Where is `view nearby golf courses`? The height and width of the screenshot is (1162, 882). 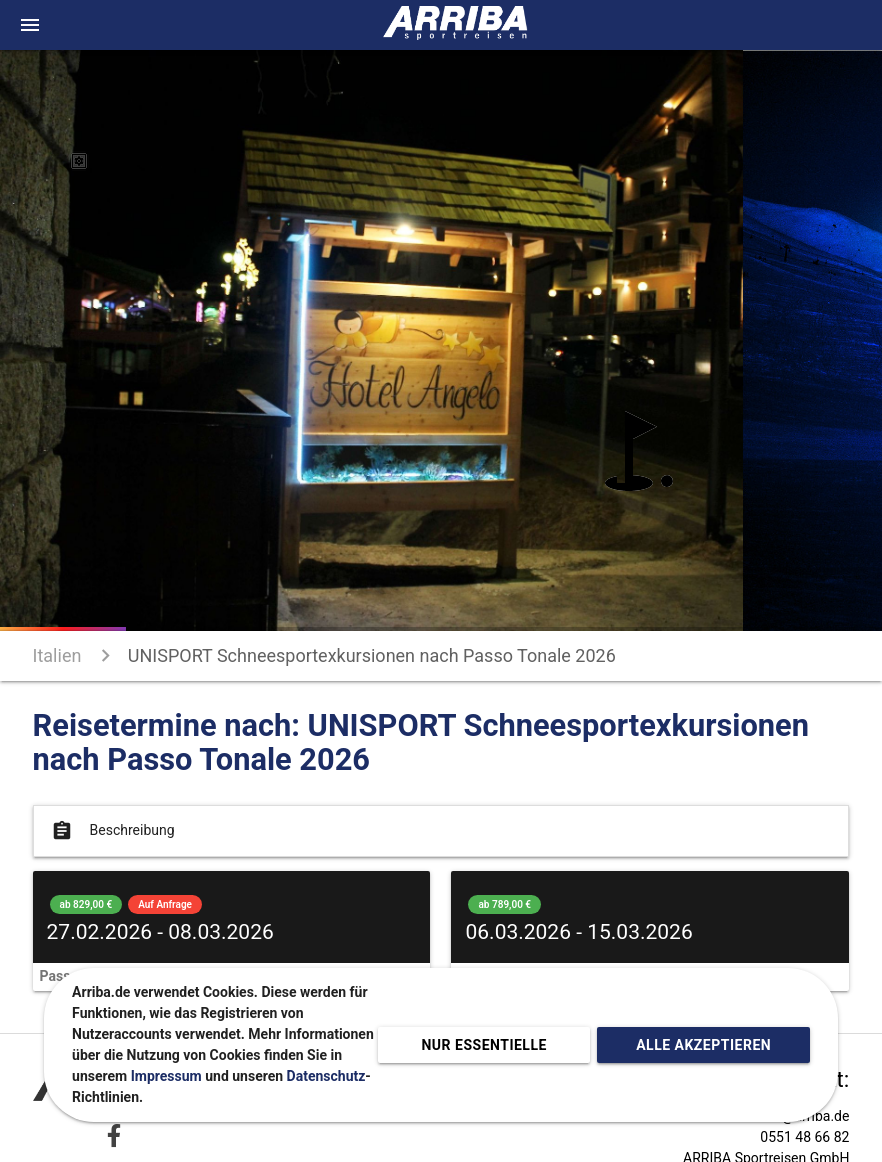
view nearby golf courses is located at coordinates (637, 451).